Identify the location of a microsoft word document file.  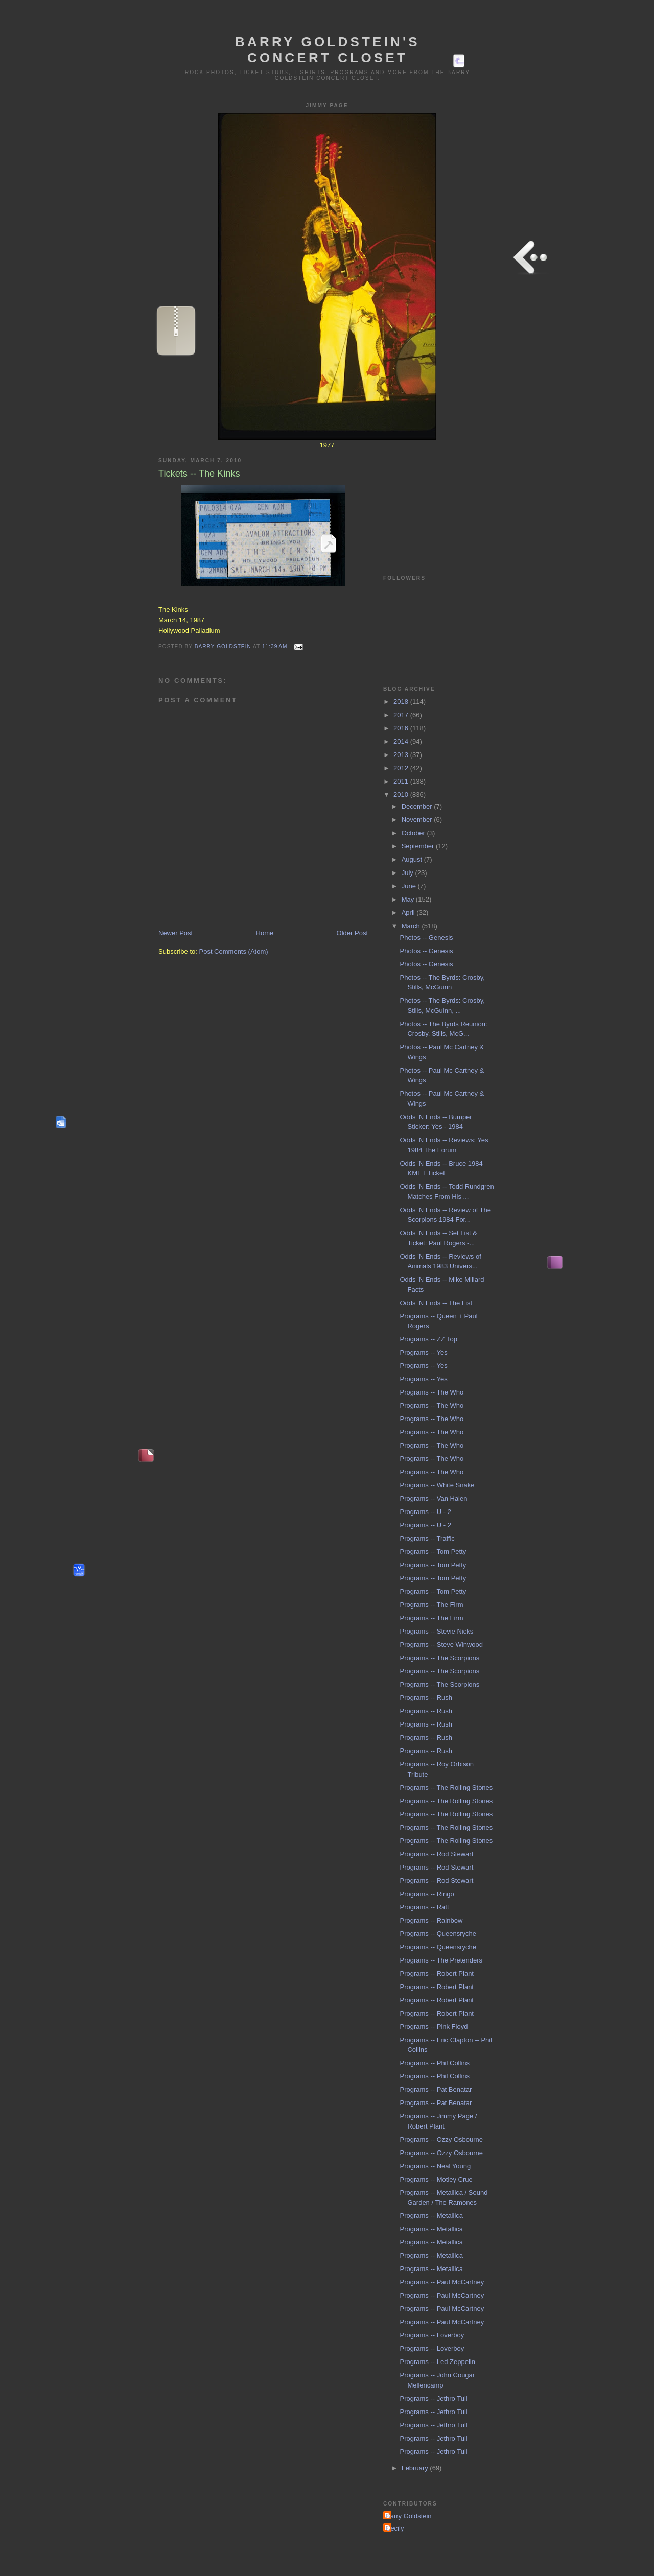
(61, 1122).